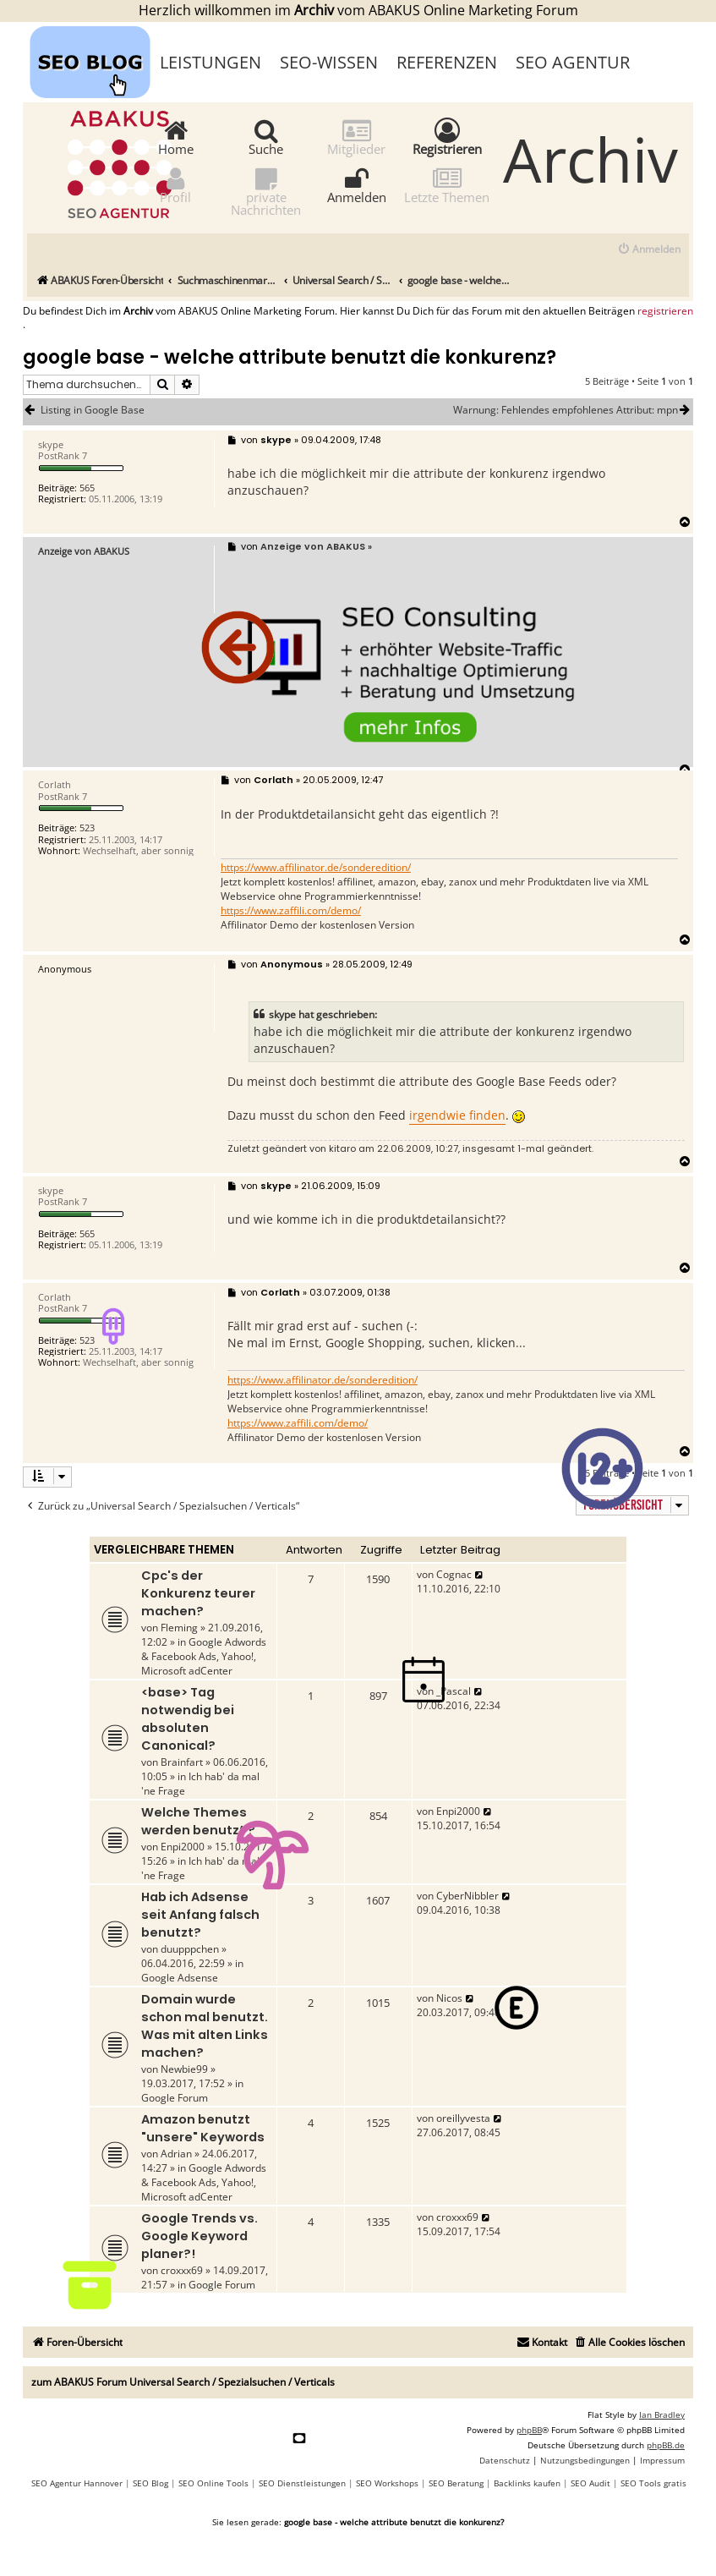 The height and width of the screenshot is (2576, 716). What do you see at coordinates (517, 2008) in the screenshot?
I see `indicates an "E" rating or classification` at bounding box center [517, 2008].